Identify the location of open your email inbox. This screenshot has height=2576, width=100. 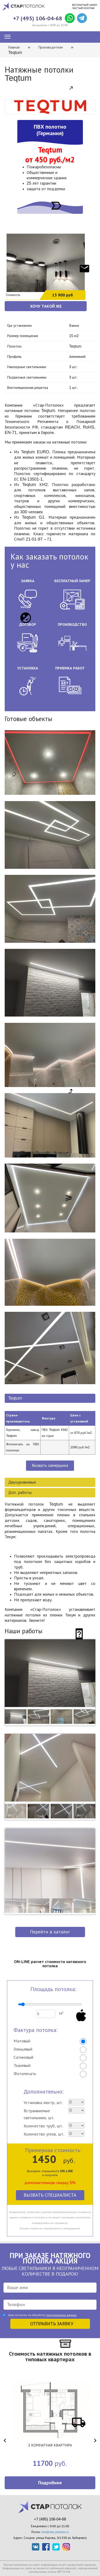
(84, 268).